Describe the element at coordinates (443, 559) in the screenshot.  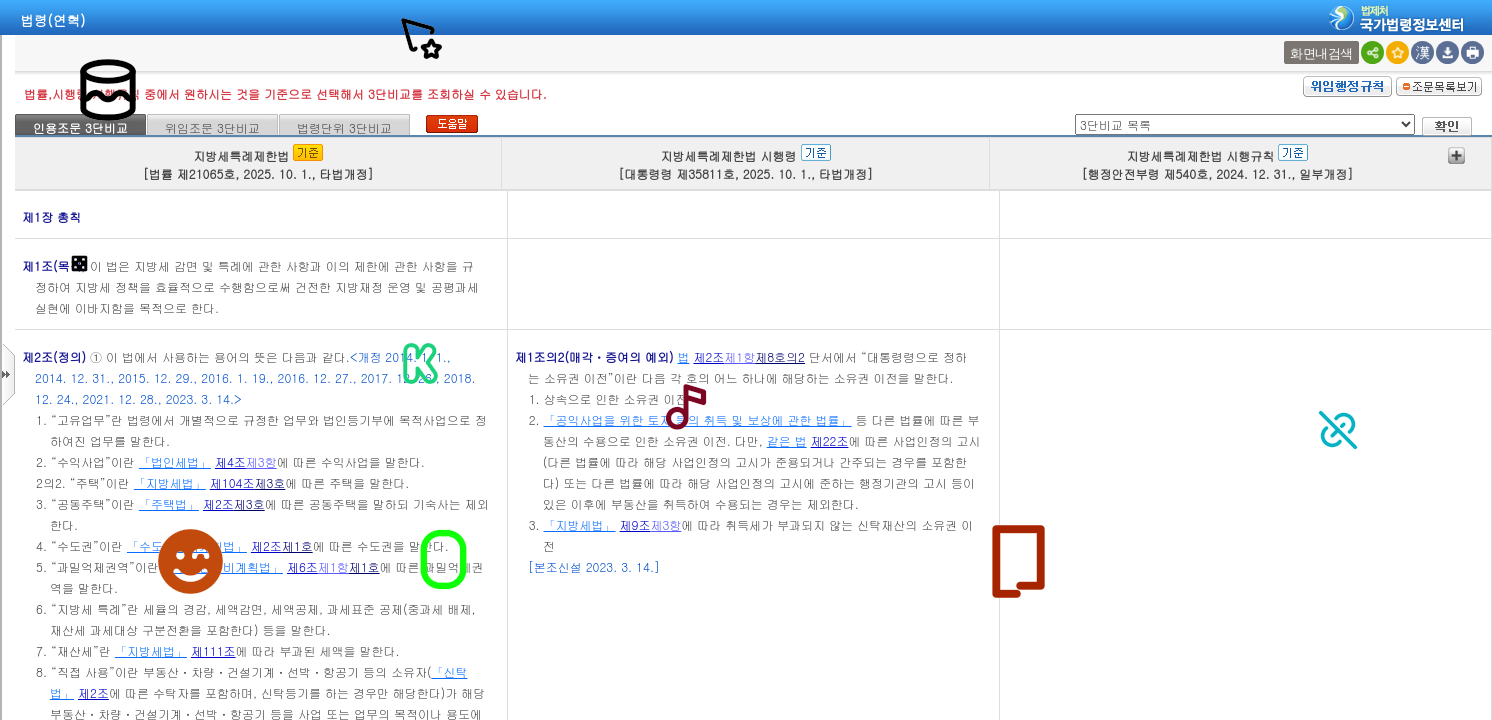
I see `the letter "o" character or text indicator` at that location.